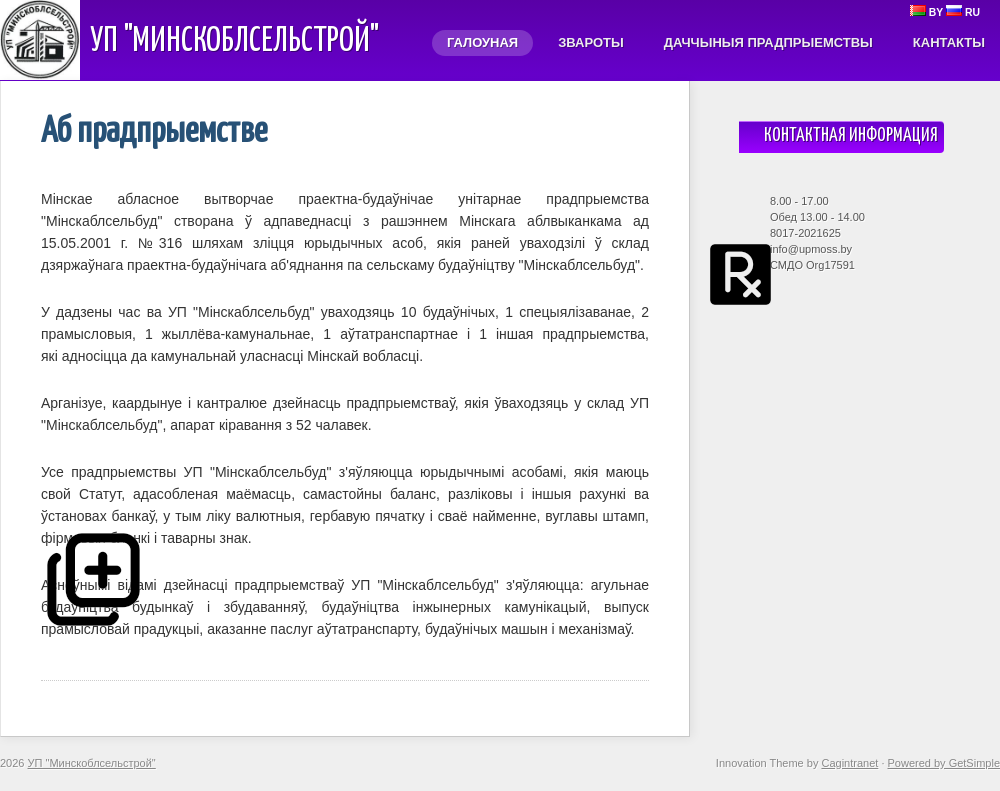 This screenshot has height=791, width=1000. Describe the element at coordinates (740, 274) in the screenshot. I see `view prescription details` at that location.